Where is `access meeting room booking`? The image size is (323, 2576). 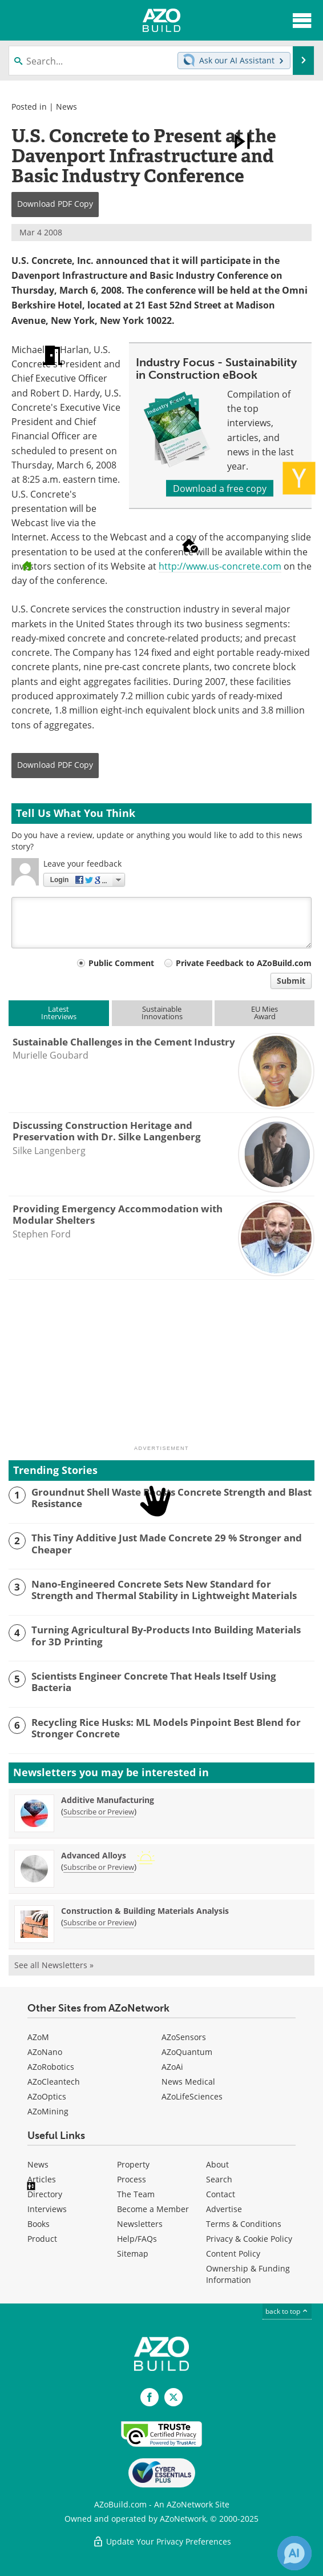 access meeting room booking is located at coordinates (53, 355).